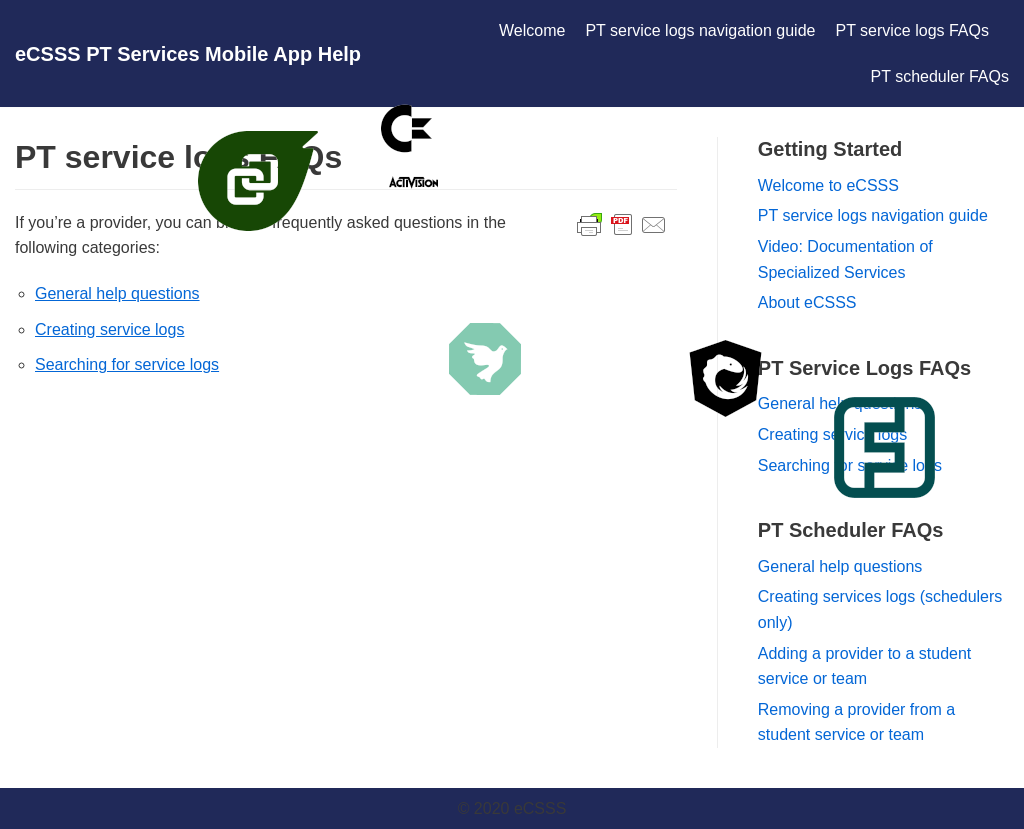 This screenshot has height=829, width=1024. I want to click on ngrx state management library logo, so click(725, 378).